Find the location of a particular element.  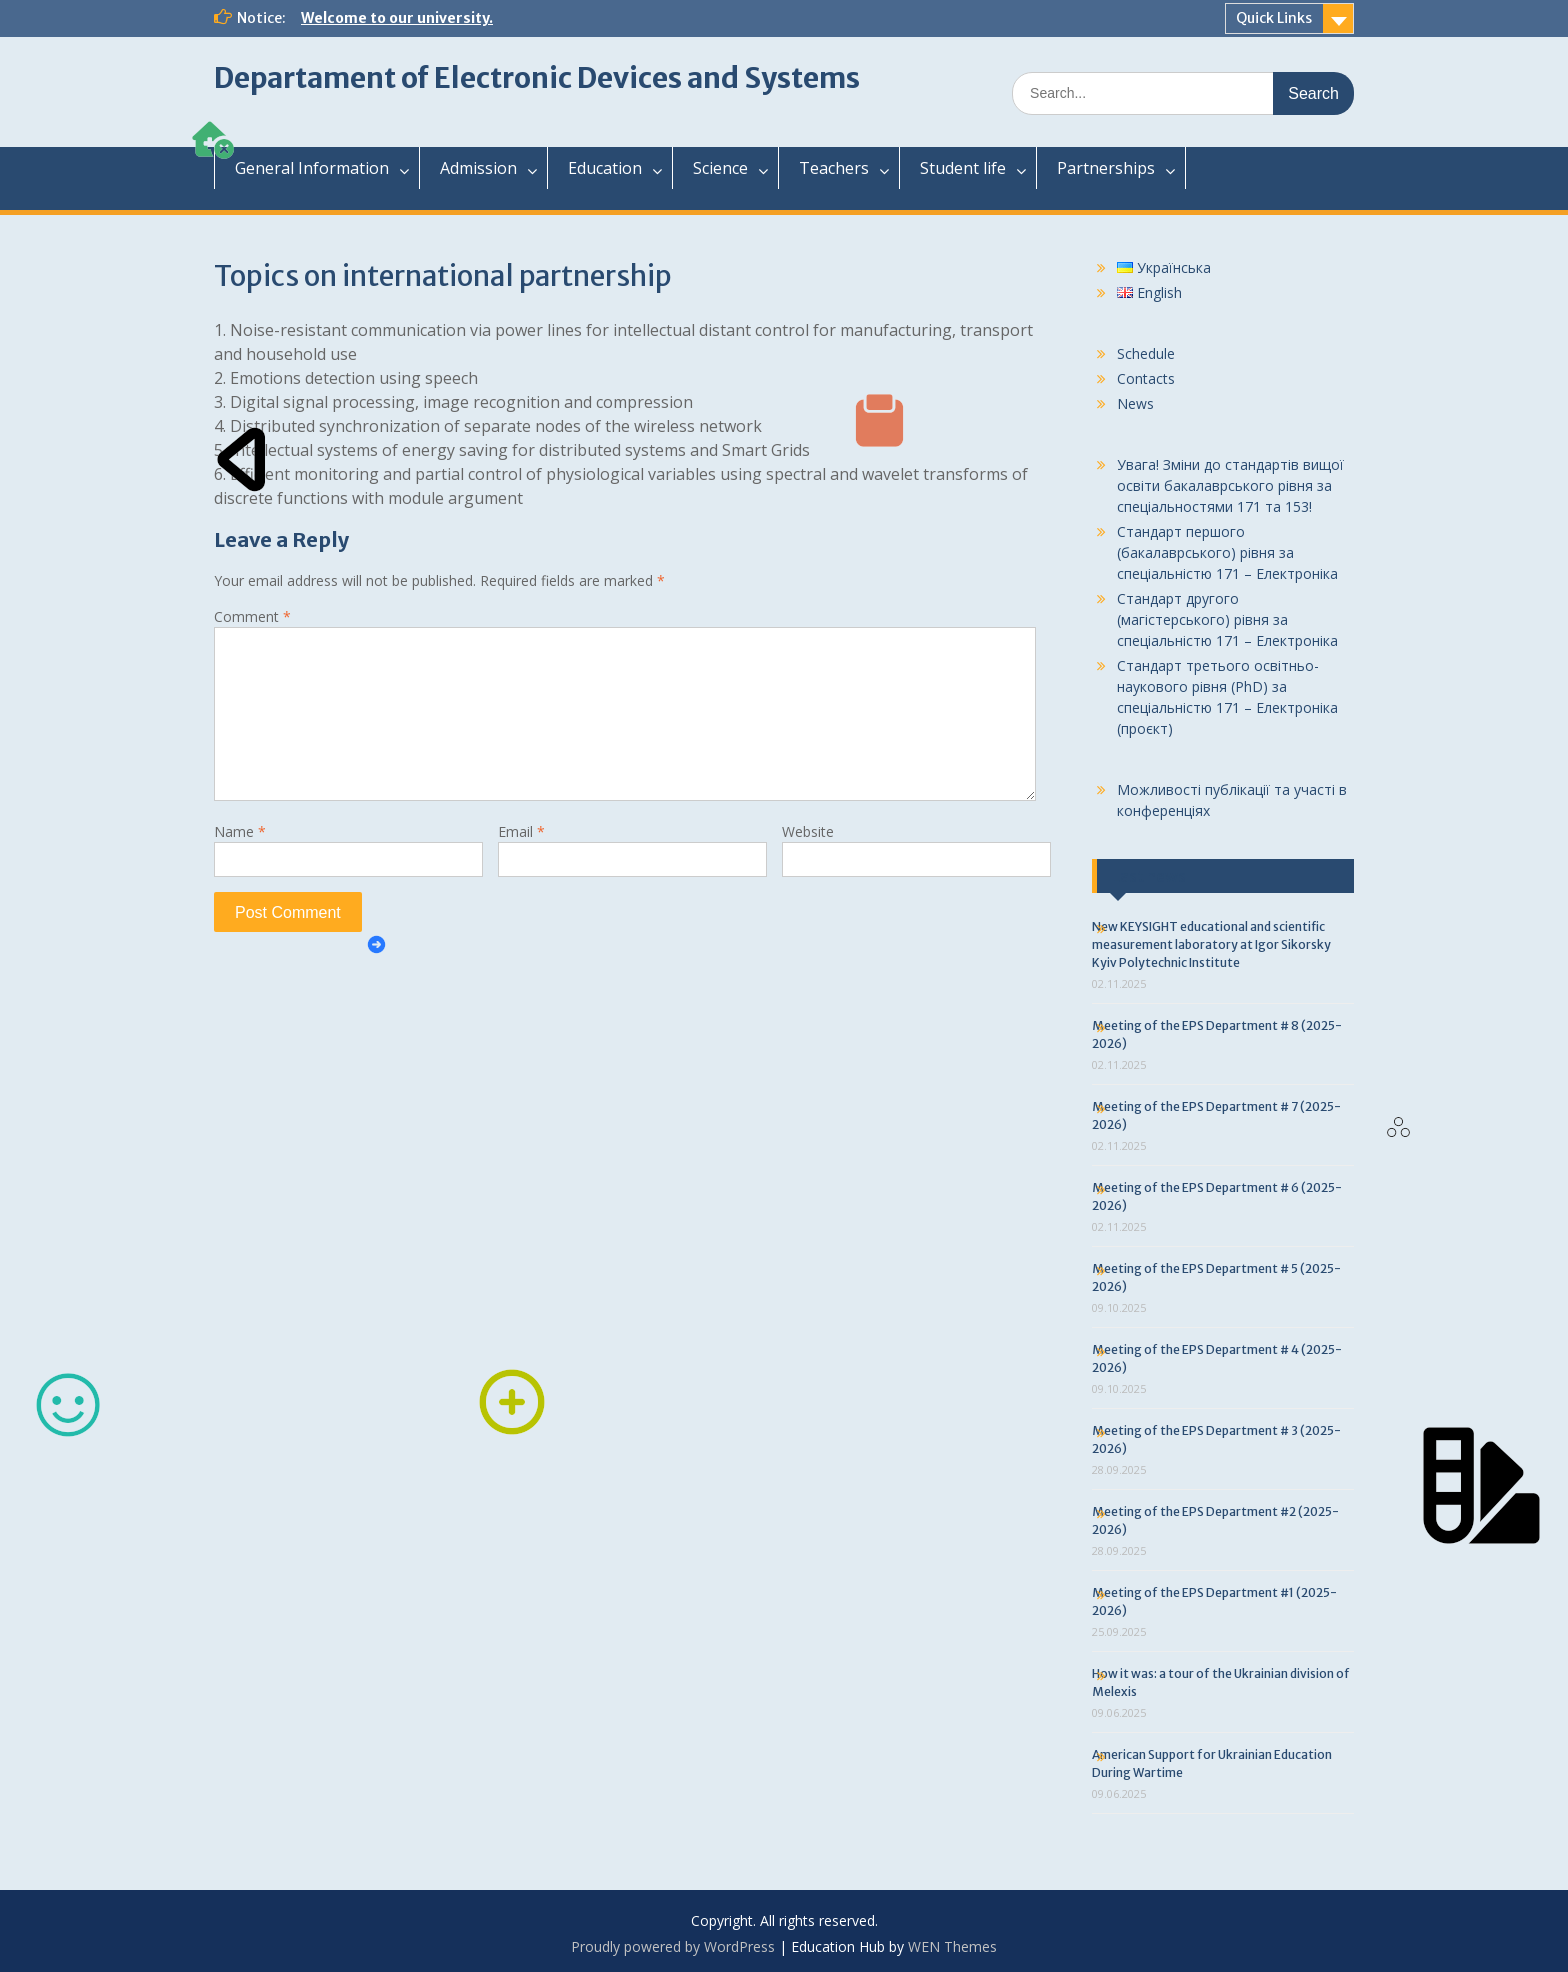

go back to the previous screen is located at coordinates (246, 459).